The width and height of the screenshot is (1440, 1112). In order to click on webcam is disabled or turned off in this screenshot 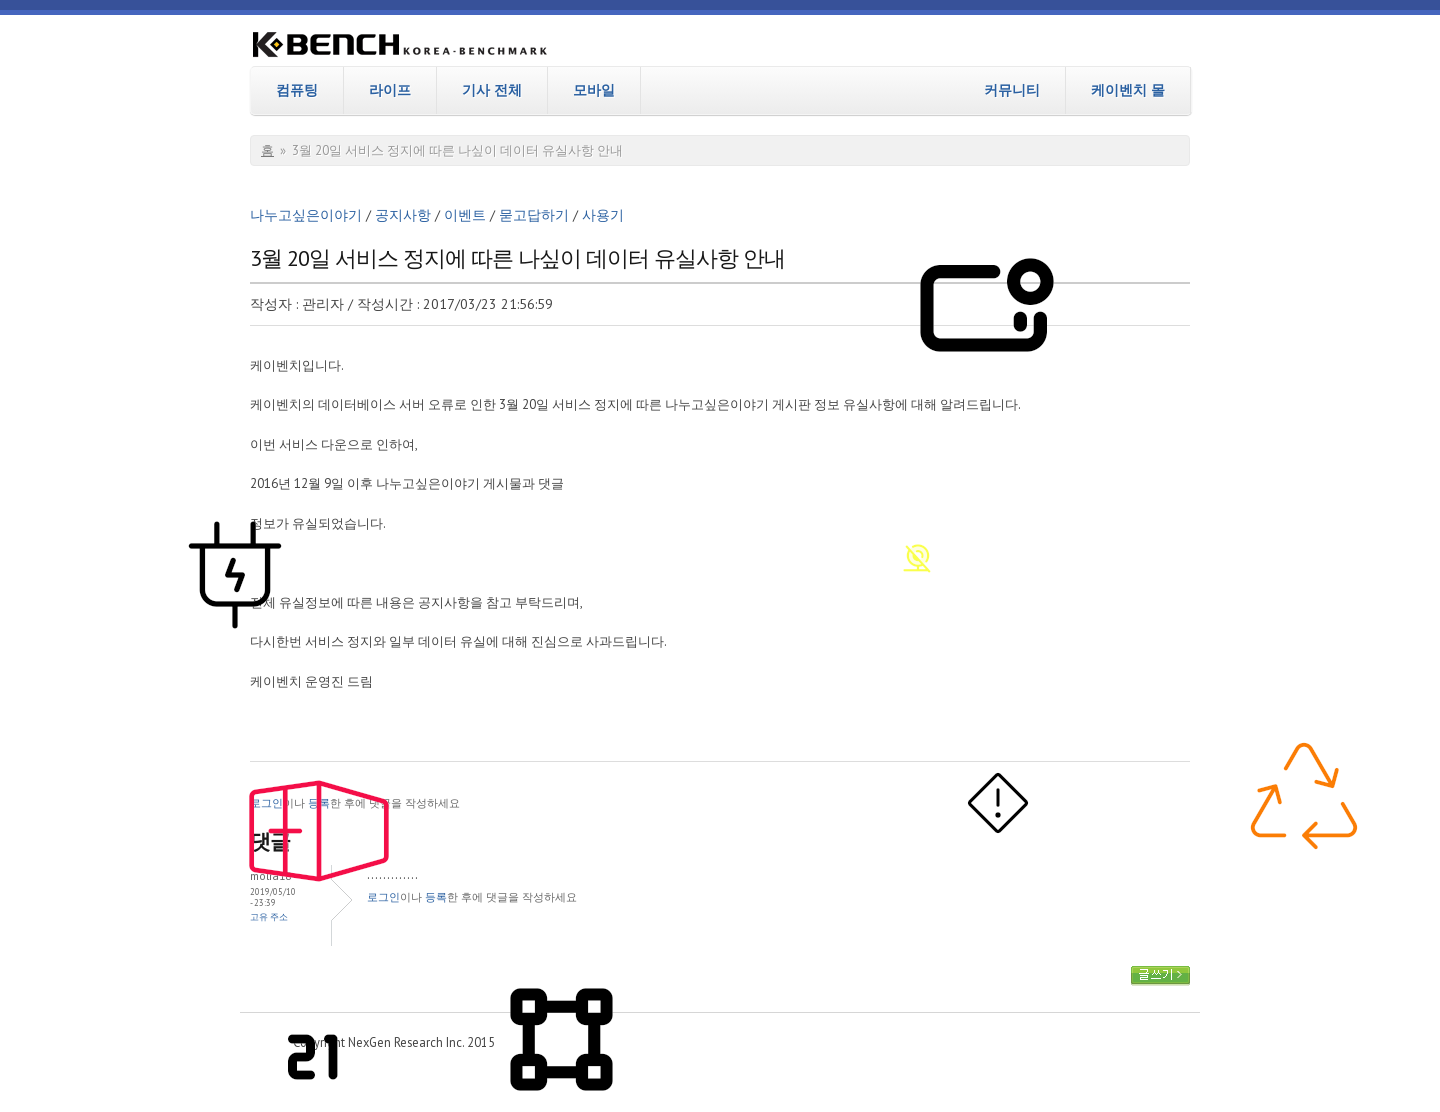, I will do `click(918, 559)`.